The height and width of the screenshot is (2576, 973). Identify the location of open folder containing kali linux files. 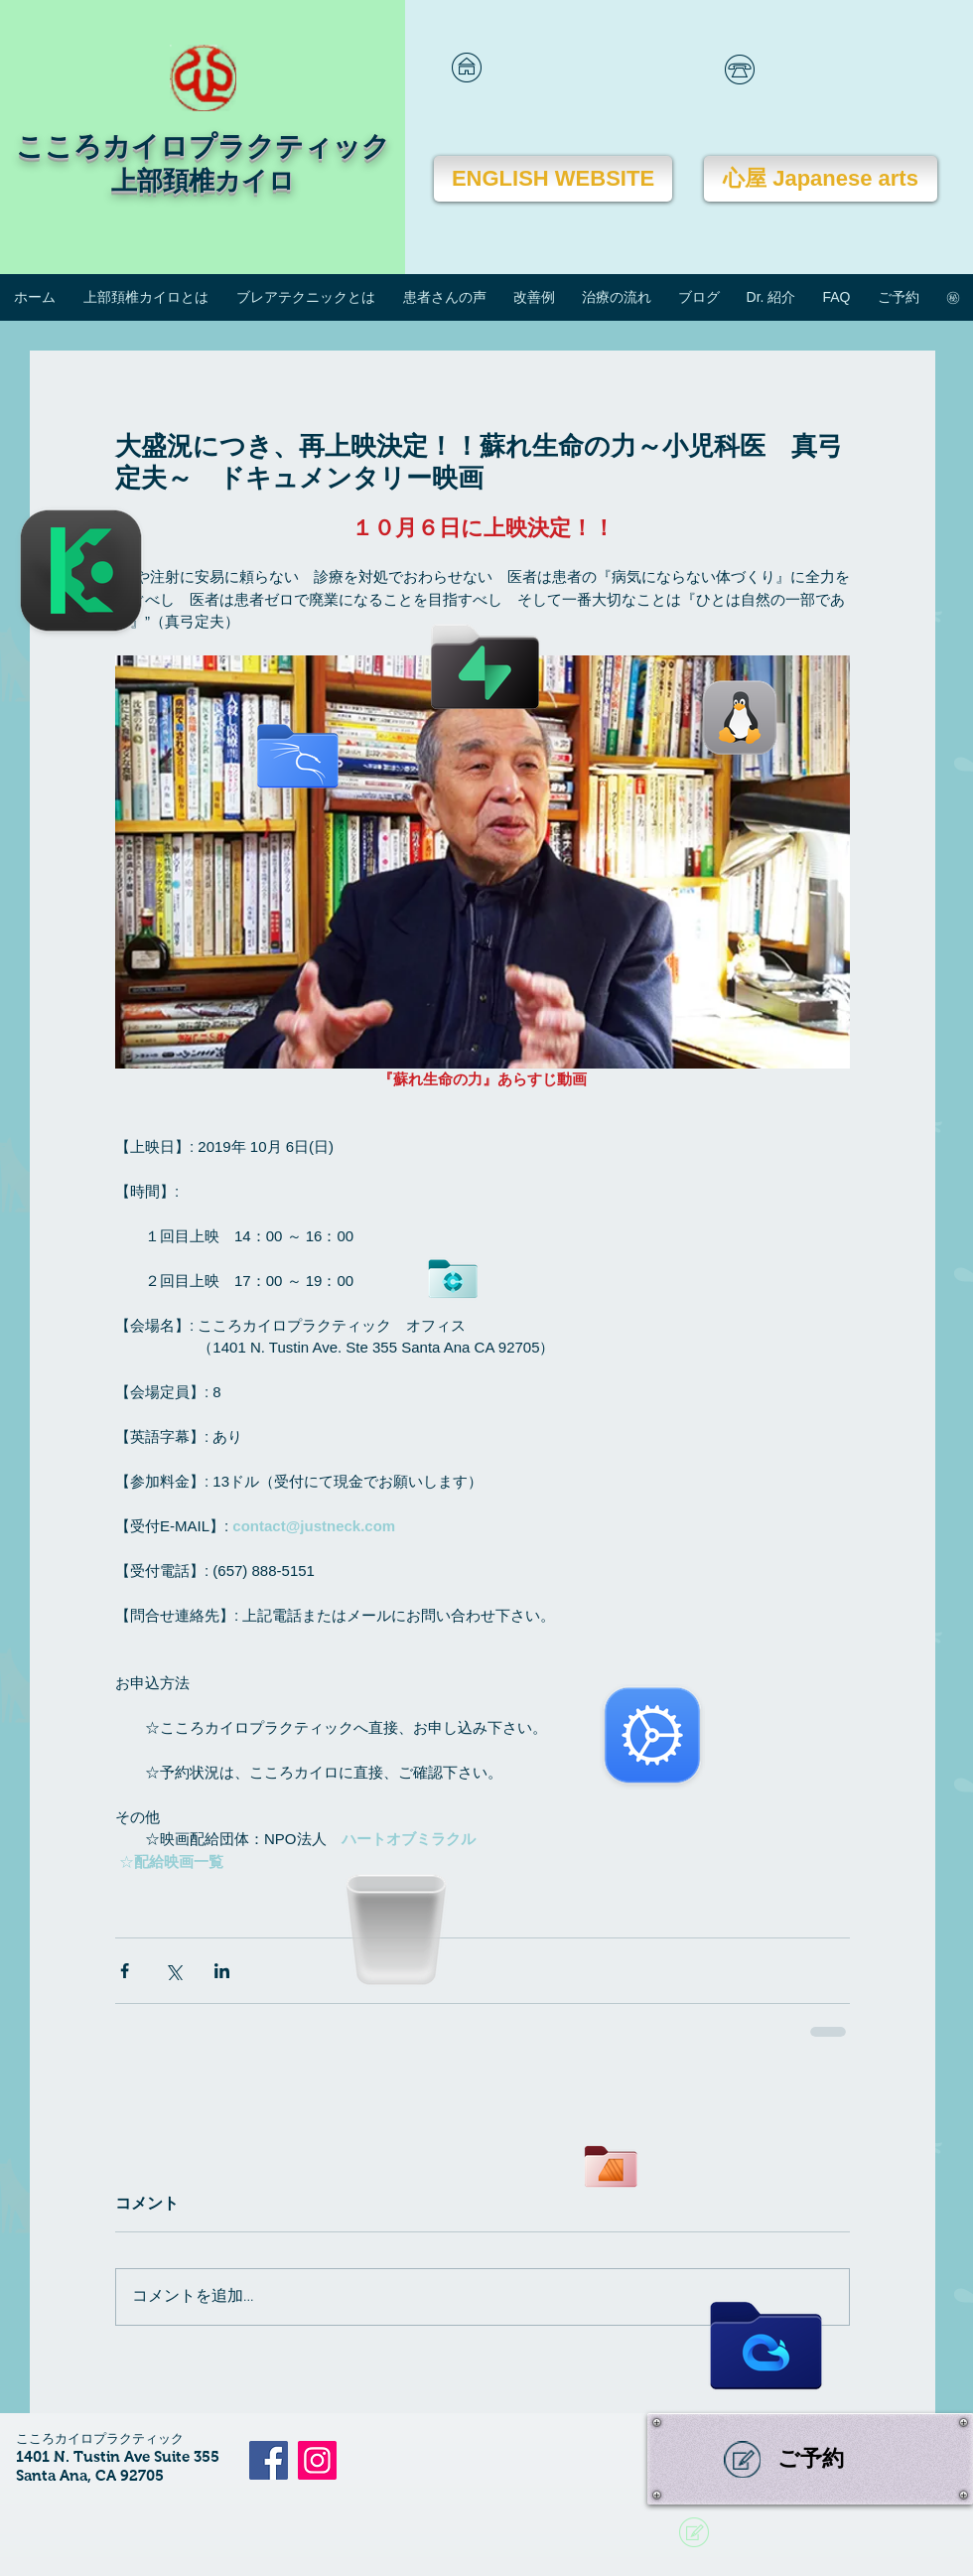
(297, 758).